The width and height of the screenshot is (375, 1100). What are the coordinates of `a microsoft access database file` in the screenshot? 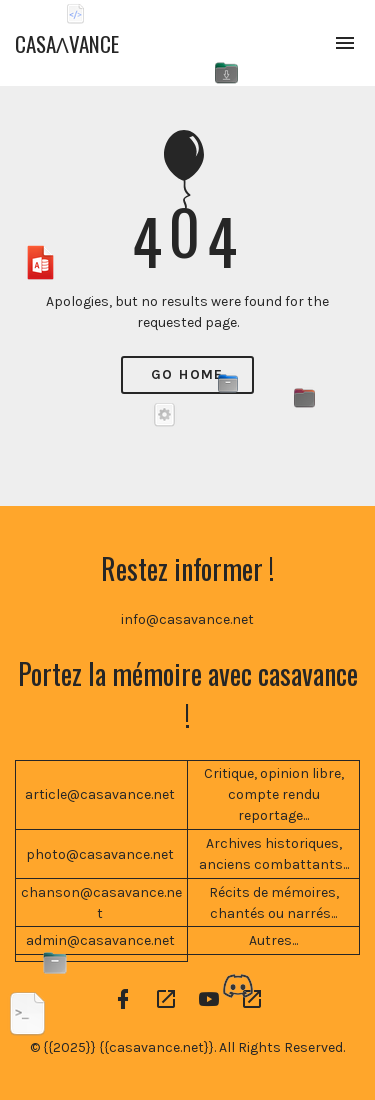 It's located at (40, 262).